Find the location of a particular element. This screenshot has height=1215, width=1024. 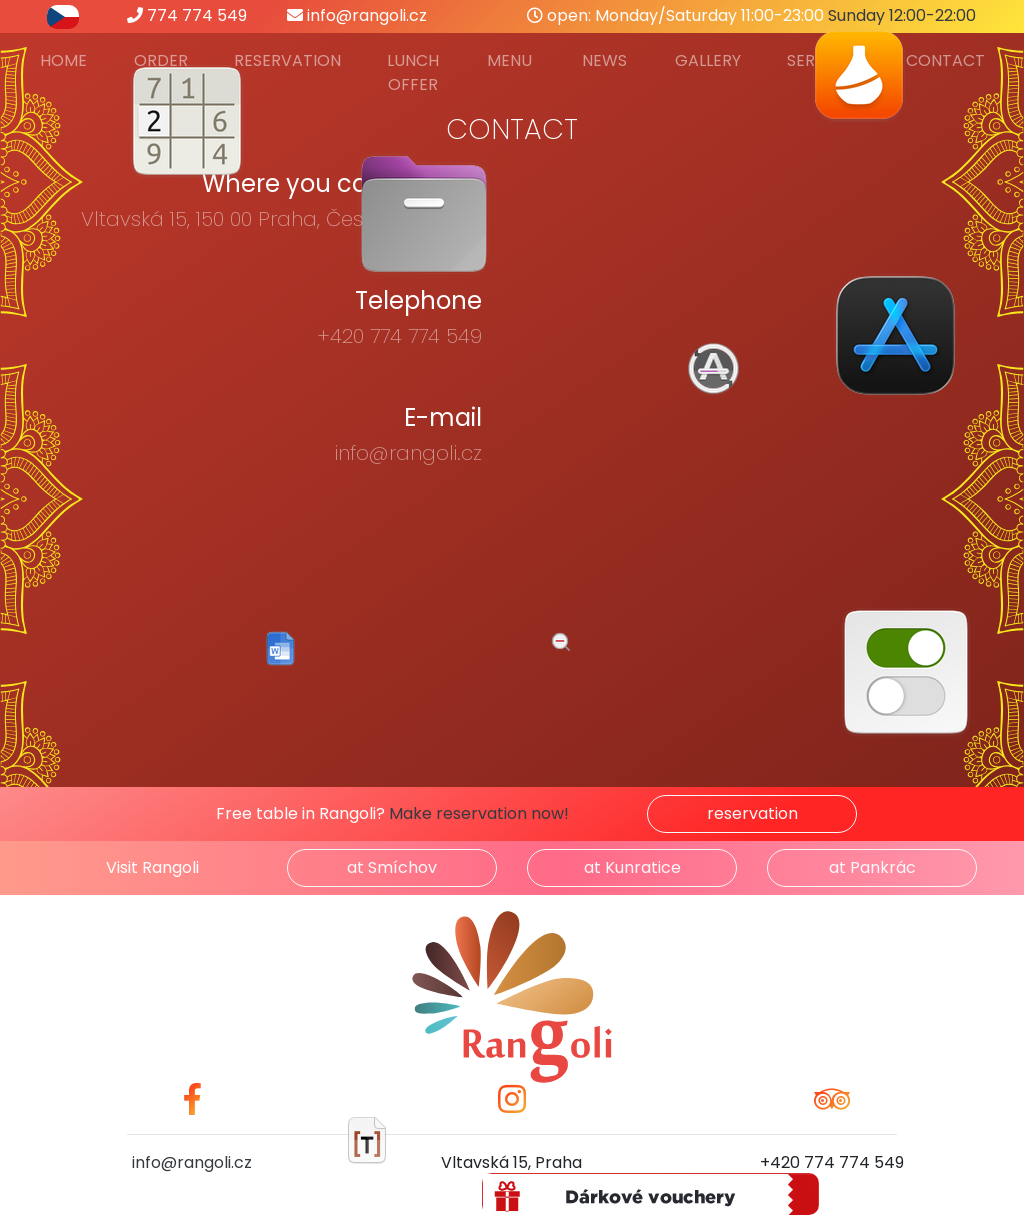

launch the sudoku puzzle game is located at coordinates (187, 121).